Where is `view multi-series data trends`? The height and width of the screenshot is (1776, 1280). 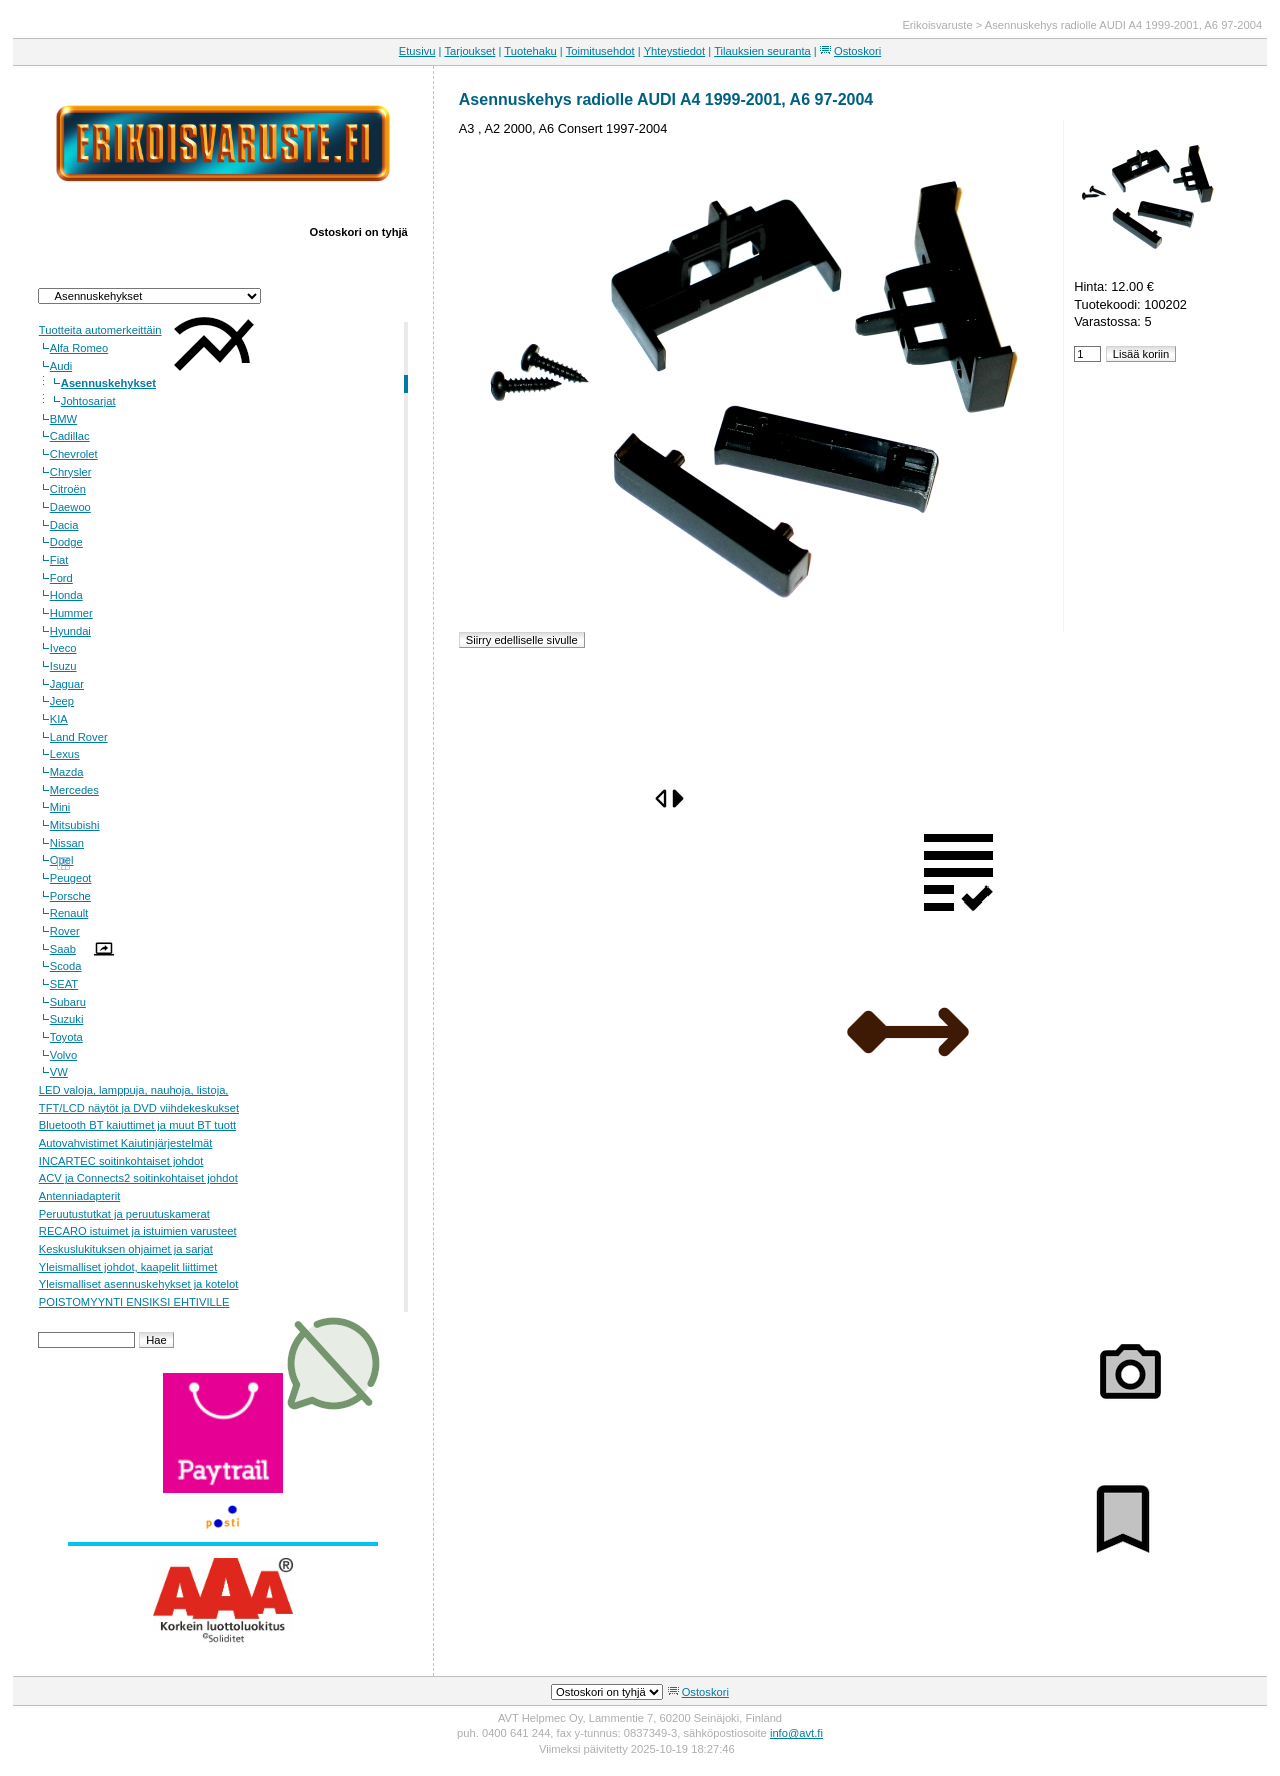 view multi-series data trends is located at coordinates (214, 345).